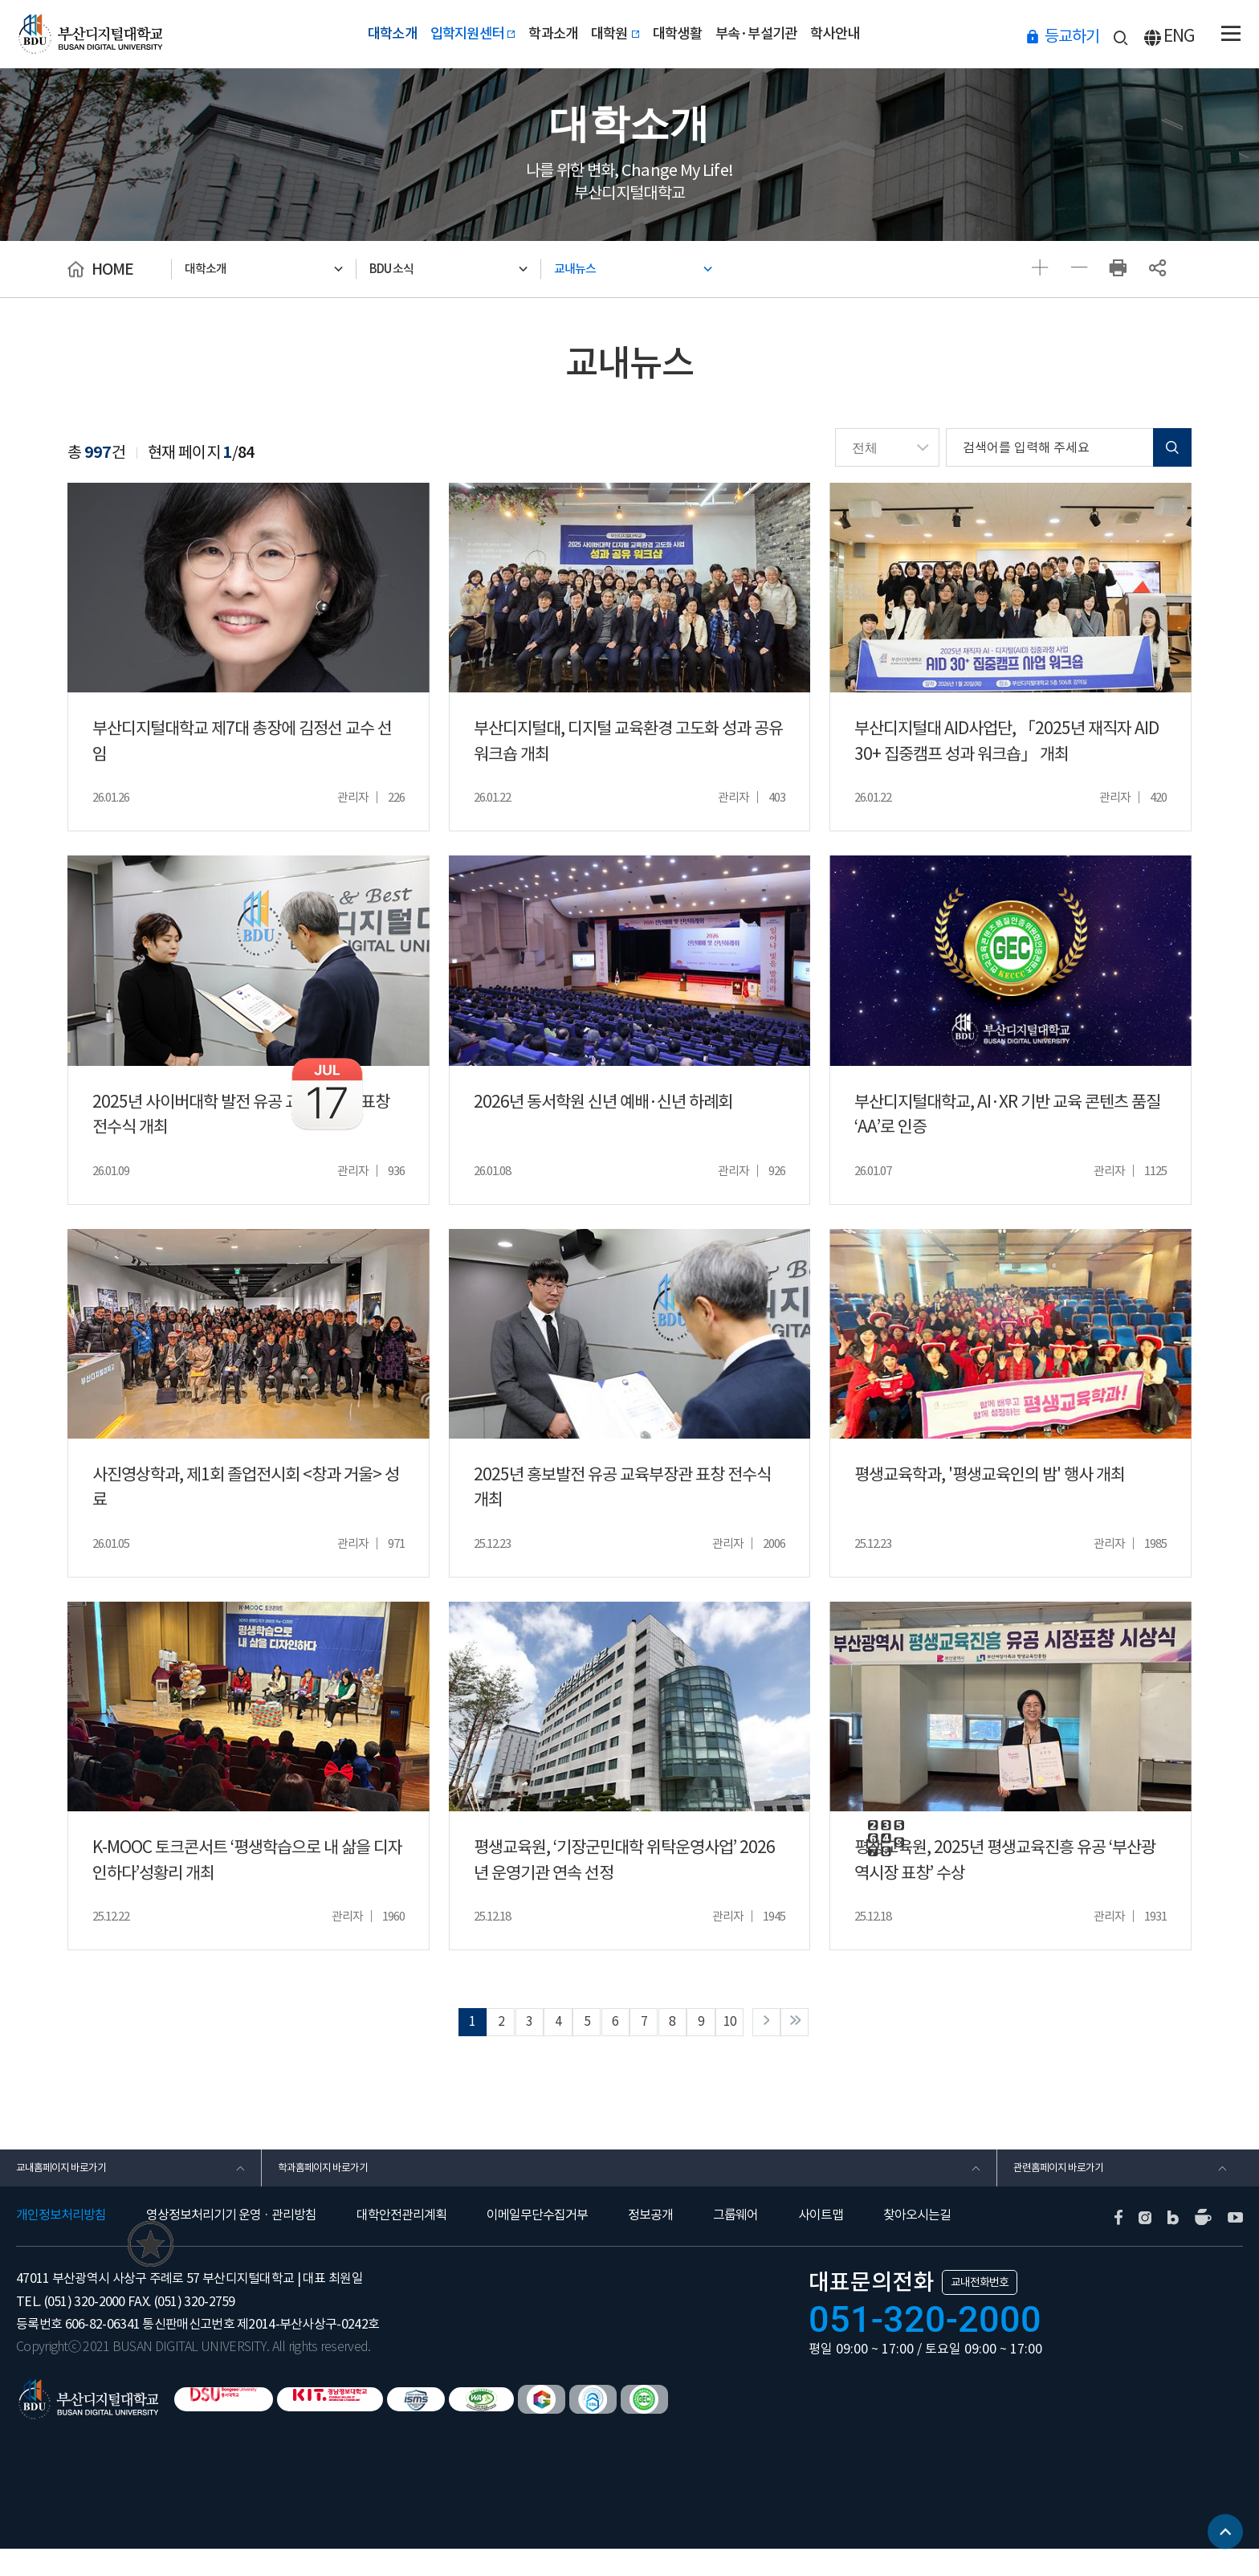 Image resolution: width=1259 pixels, height=2576 pixels. Describe the element at coordinates (886, 1838) in the screenshot. I see `launch taquin sliding puzzle game` at that location.